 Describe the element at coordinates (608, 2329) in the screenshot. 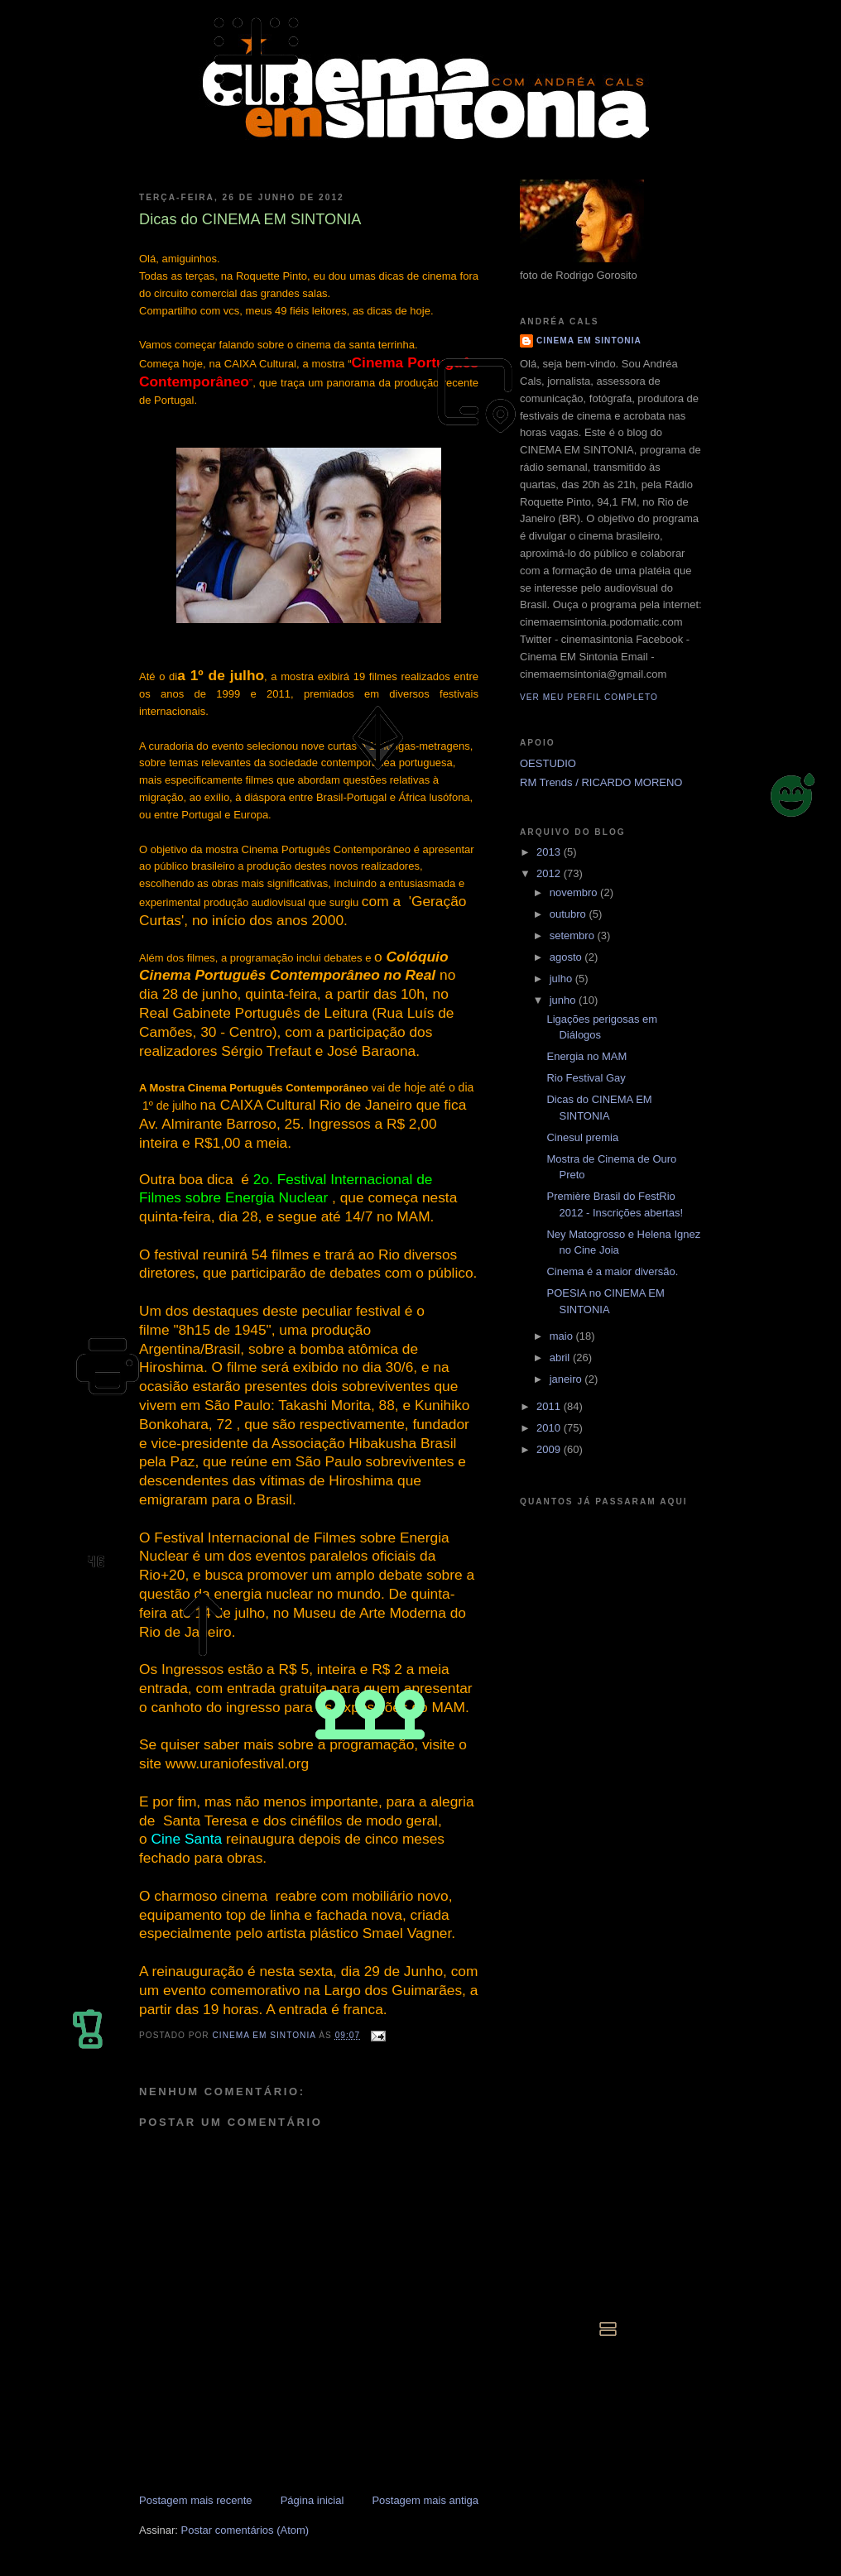

I see `switch to row view layout` at that location.